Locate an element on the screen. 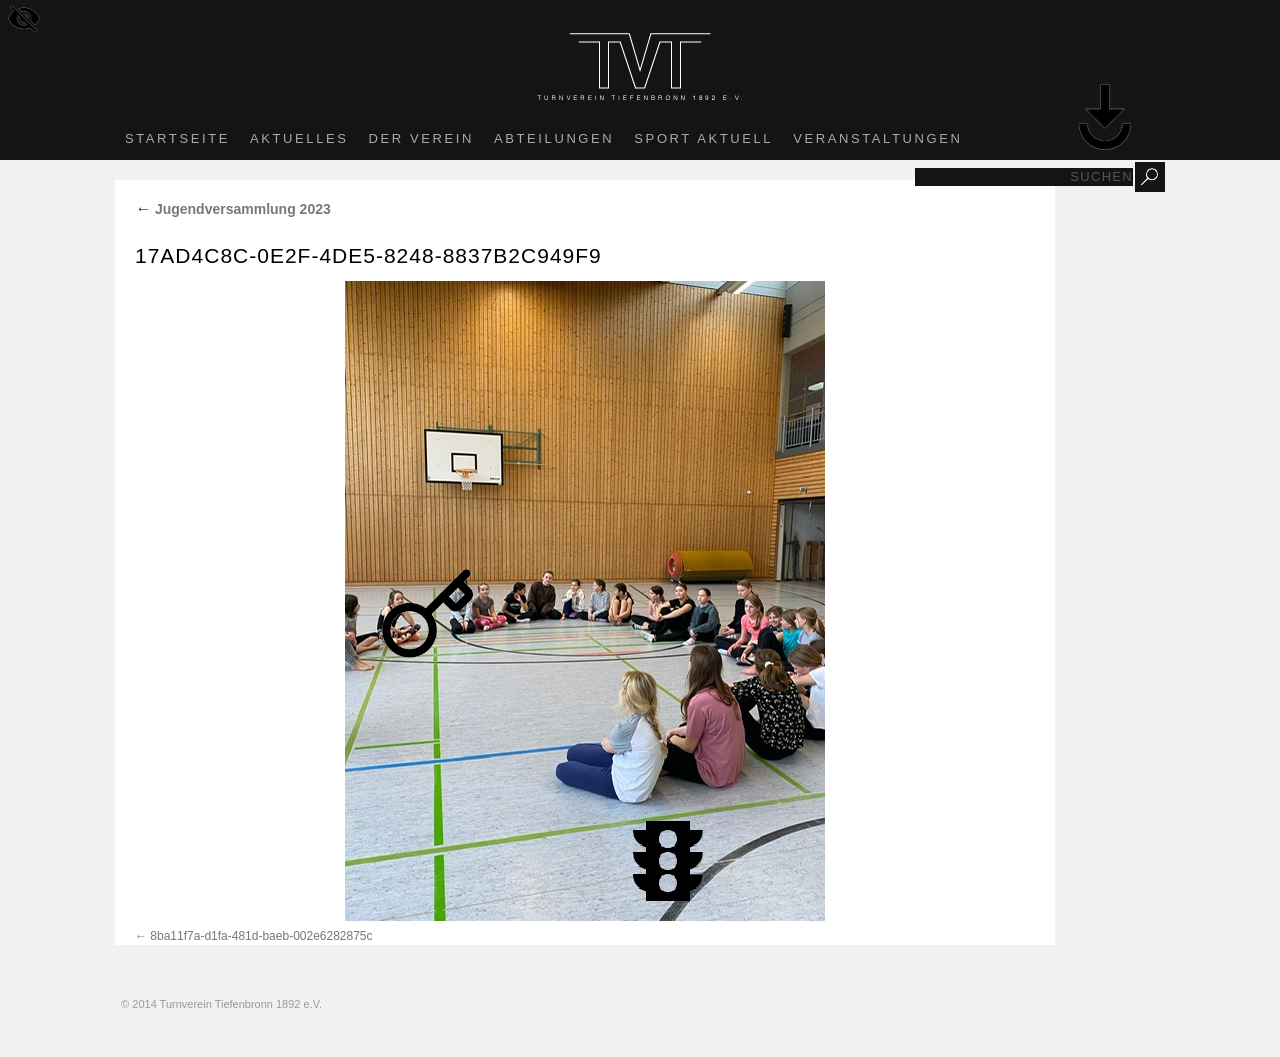 This screenshot has width=1280, height=1057. access security or password settings is located at coordinates (428, 615).